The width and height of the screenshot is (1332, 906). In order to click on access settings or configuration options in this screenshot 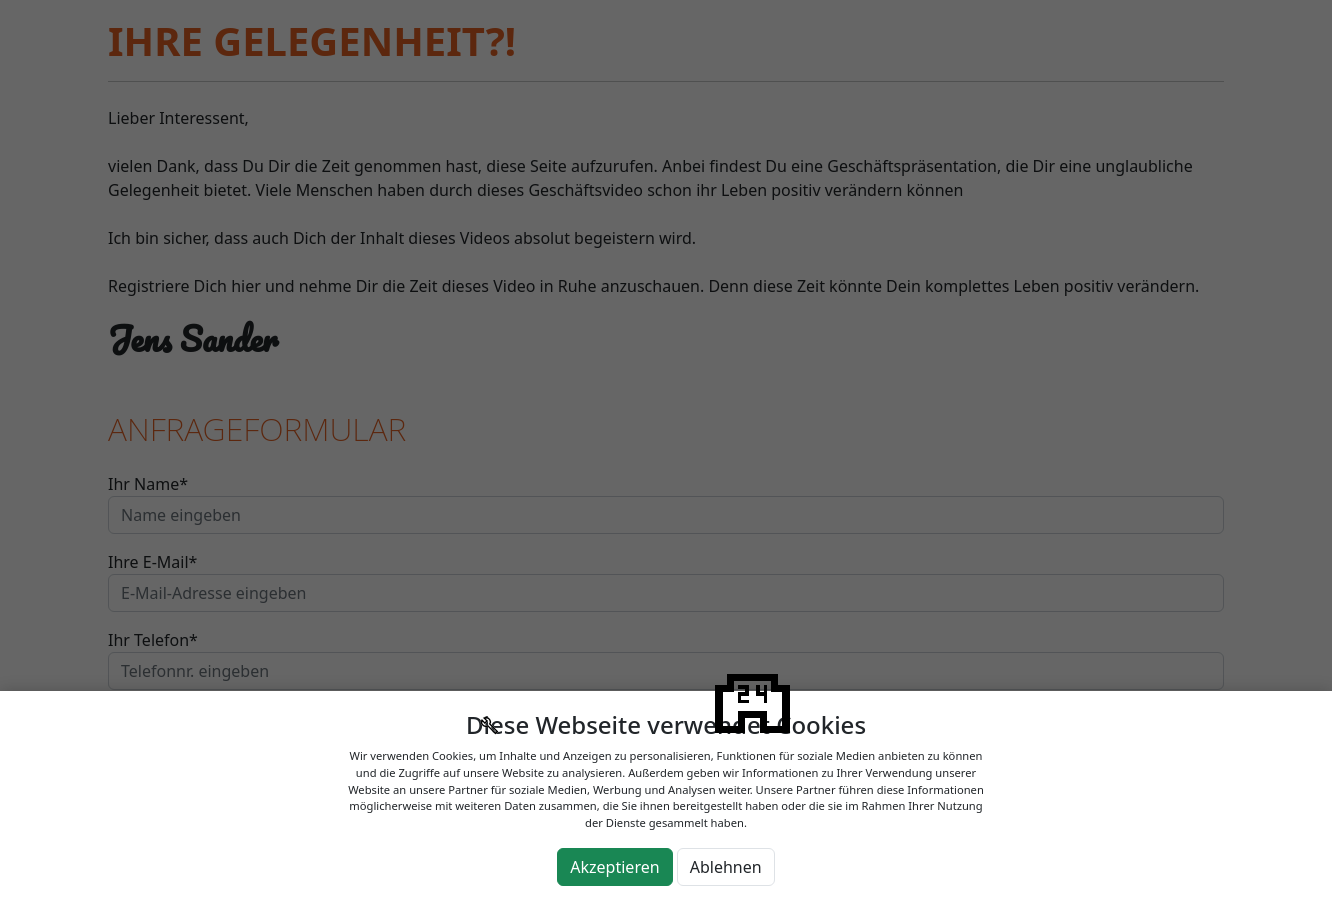, I will do `click(489, 725)`.